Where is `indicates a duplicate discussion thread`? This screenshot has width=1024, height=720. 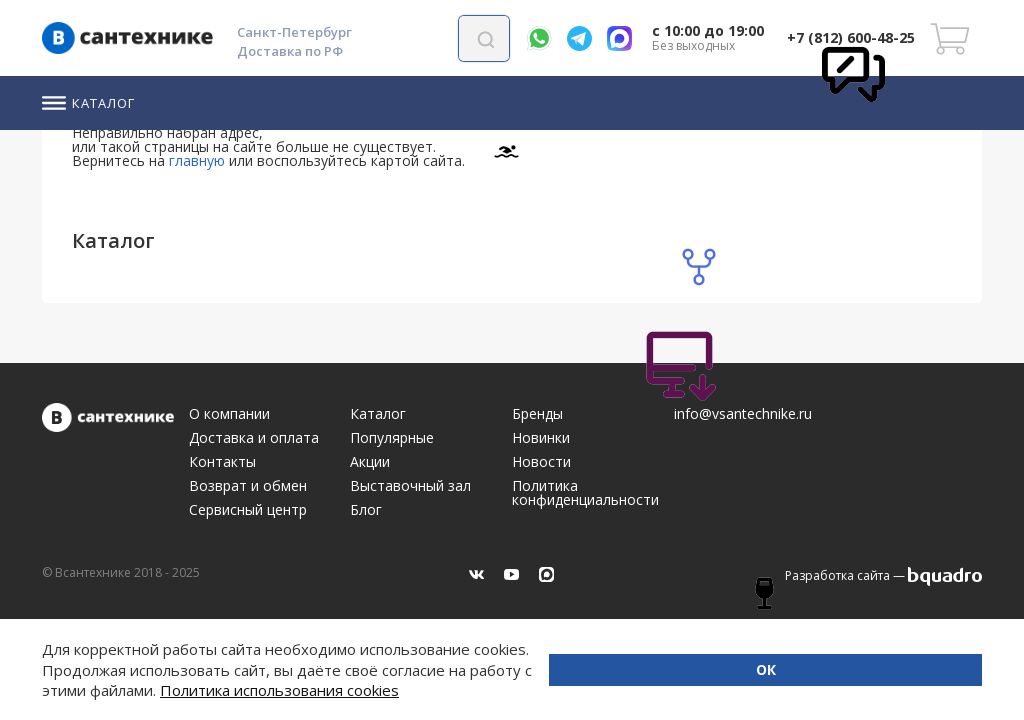
indicates a duplicate discussion thread is located at coordinates (853, 74).